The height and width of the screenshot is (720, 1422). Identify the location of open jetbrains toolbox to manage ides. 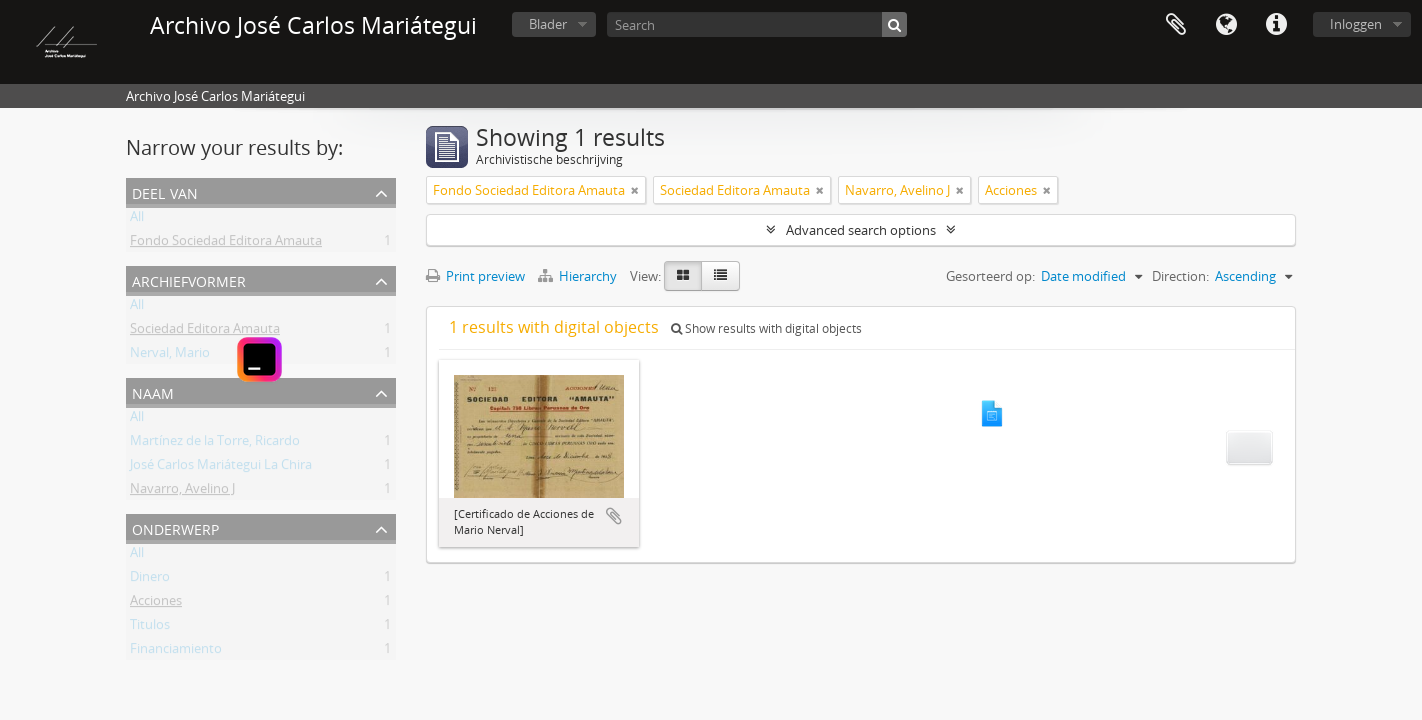
(259, 359).